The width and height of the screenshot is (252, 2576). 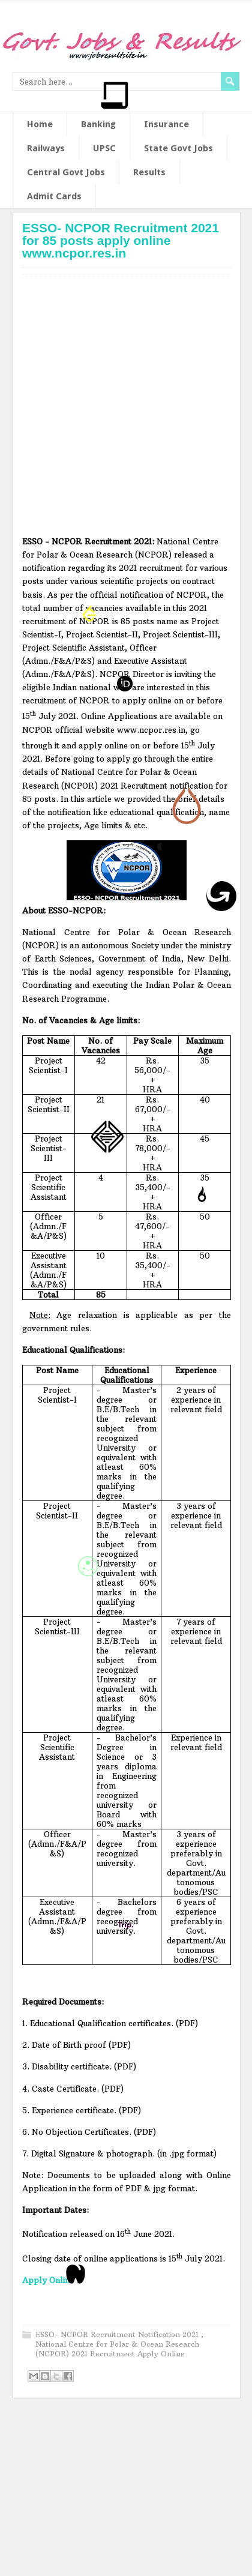 What do you see at coordinates (221, 896) in the screenshot?
I see `open the MoneyGram app` at bounding box center [221, 896].